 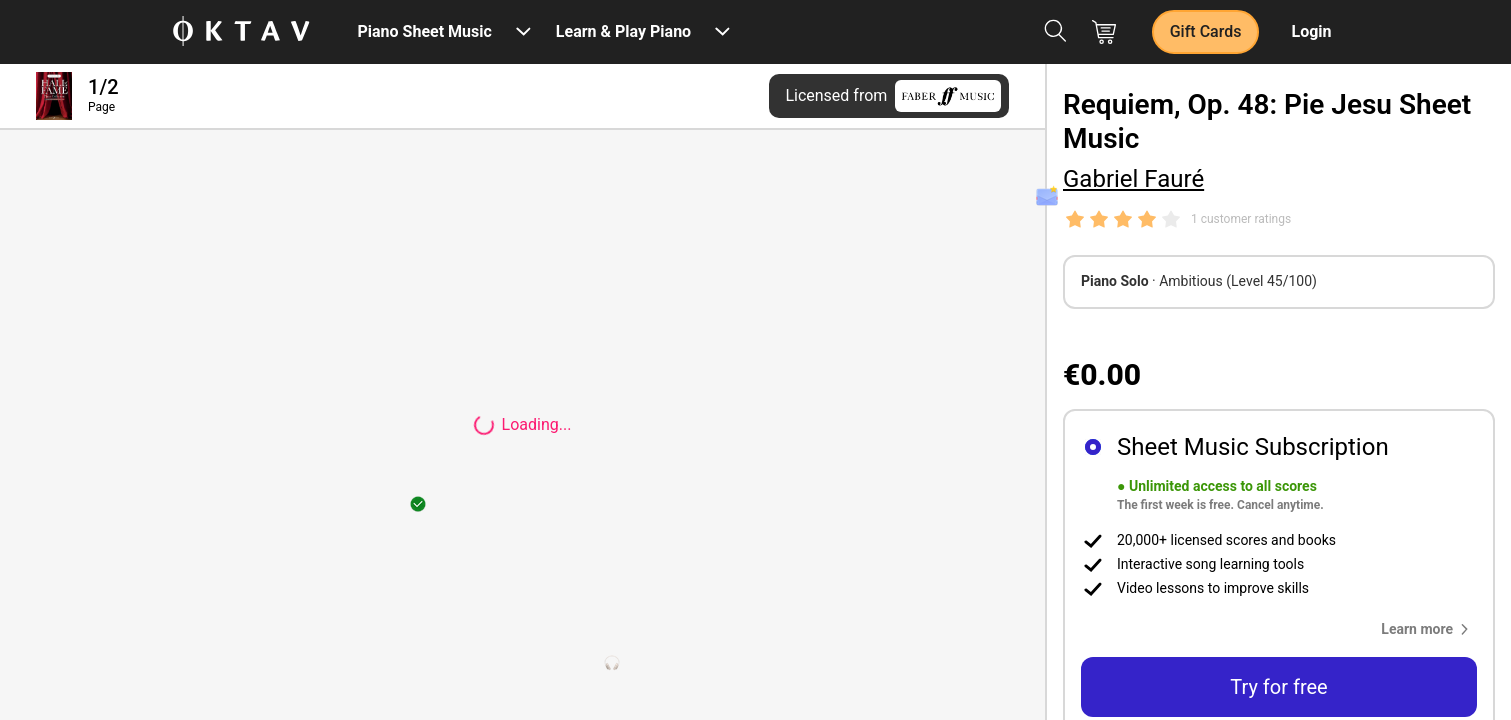 I want to click on connect bluetooth headphones, so click(x=612, y=663).